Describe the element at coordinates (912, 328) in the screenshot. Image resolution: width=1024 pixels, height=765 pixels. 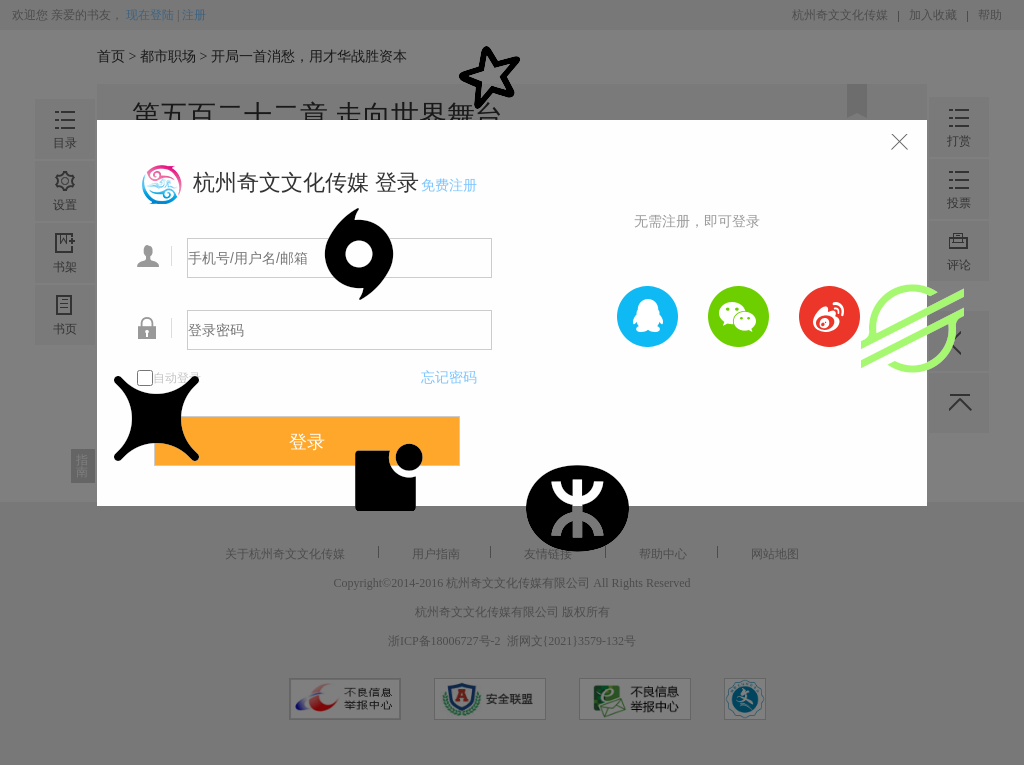
I see `stellar cryptocurrency logo` at that location.